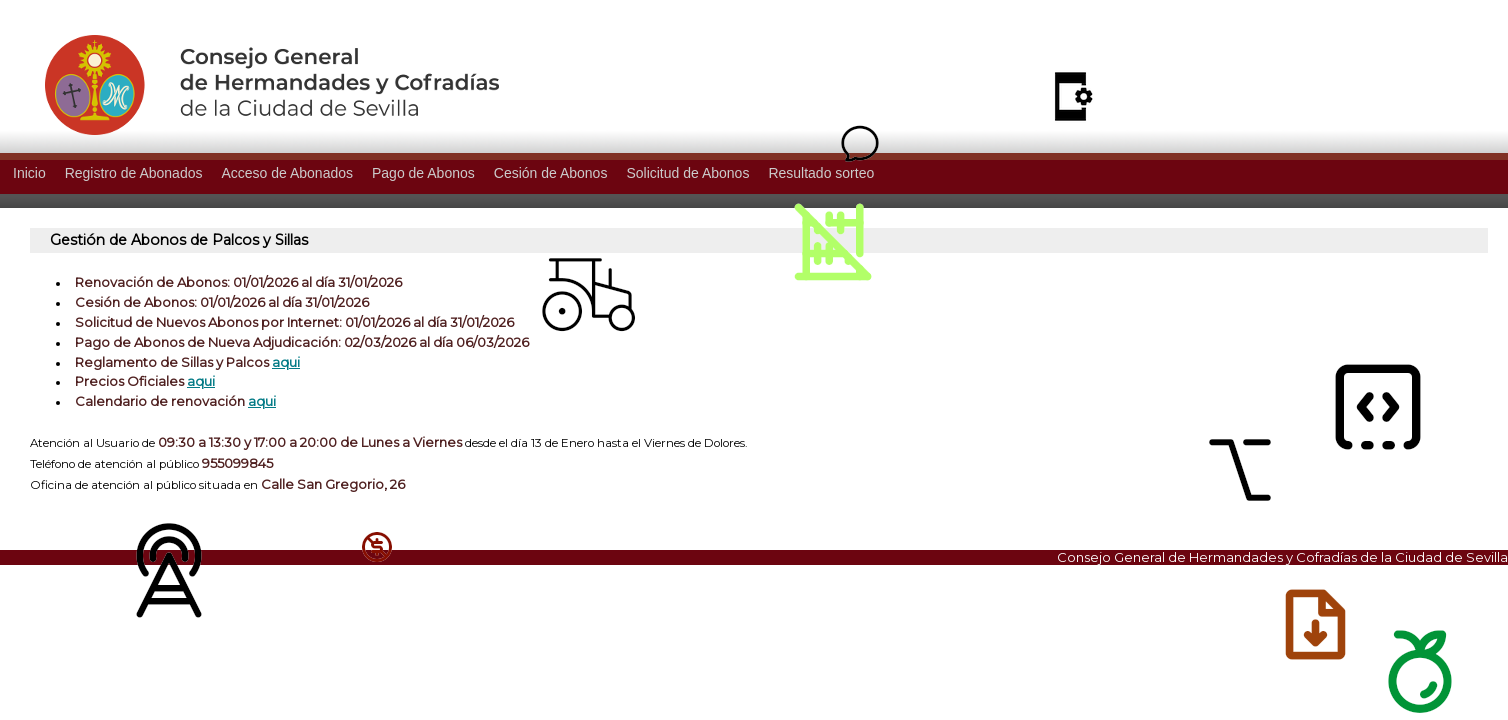 The width and height of the screenshot is (1508, 720). What do you see at coordinates (587, 293) in the screenshot?
I see `access farming or agricultural features` at bounding box center [587, 293].